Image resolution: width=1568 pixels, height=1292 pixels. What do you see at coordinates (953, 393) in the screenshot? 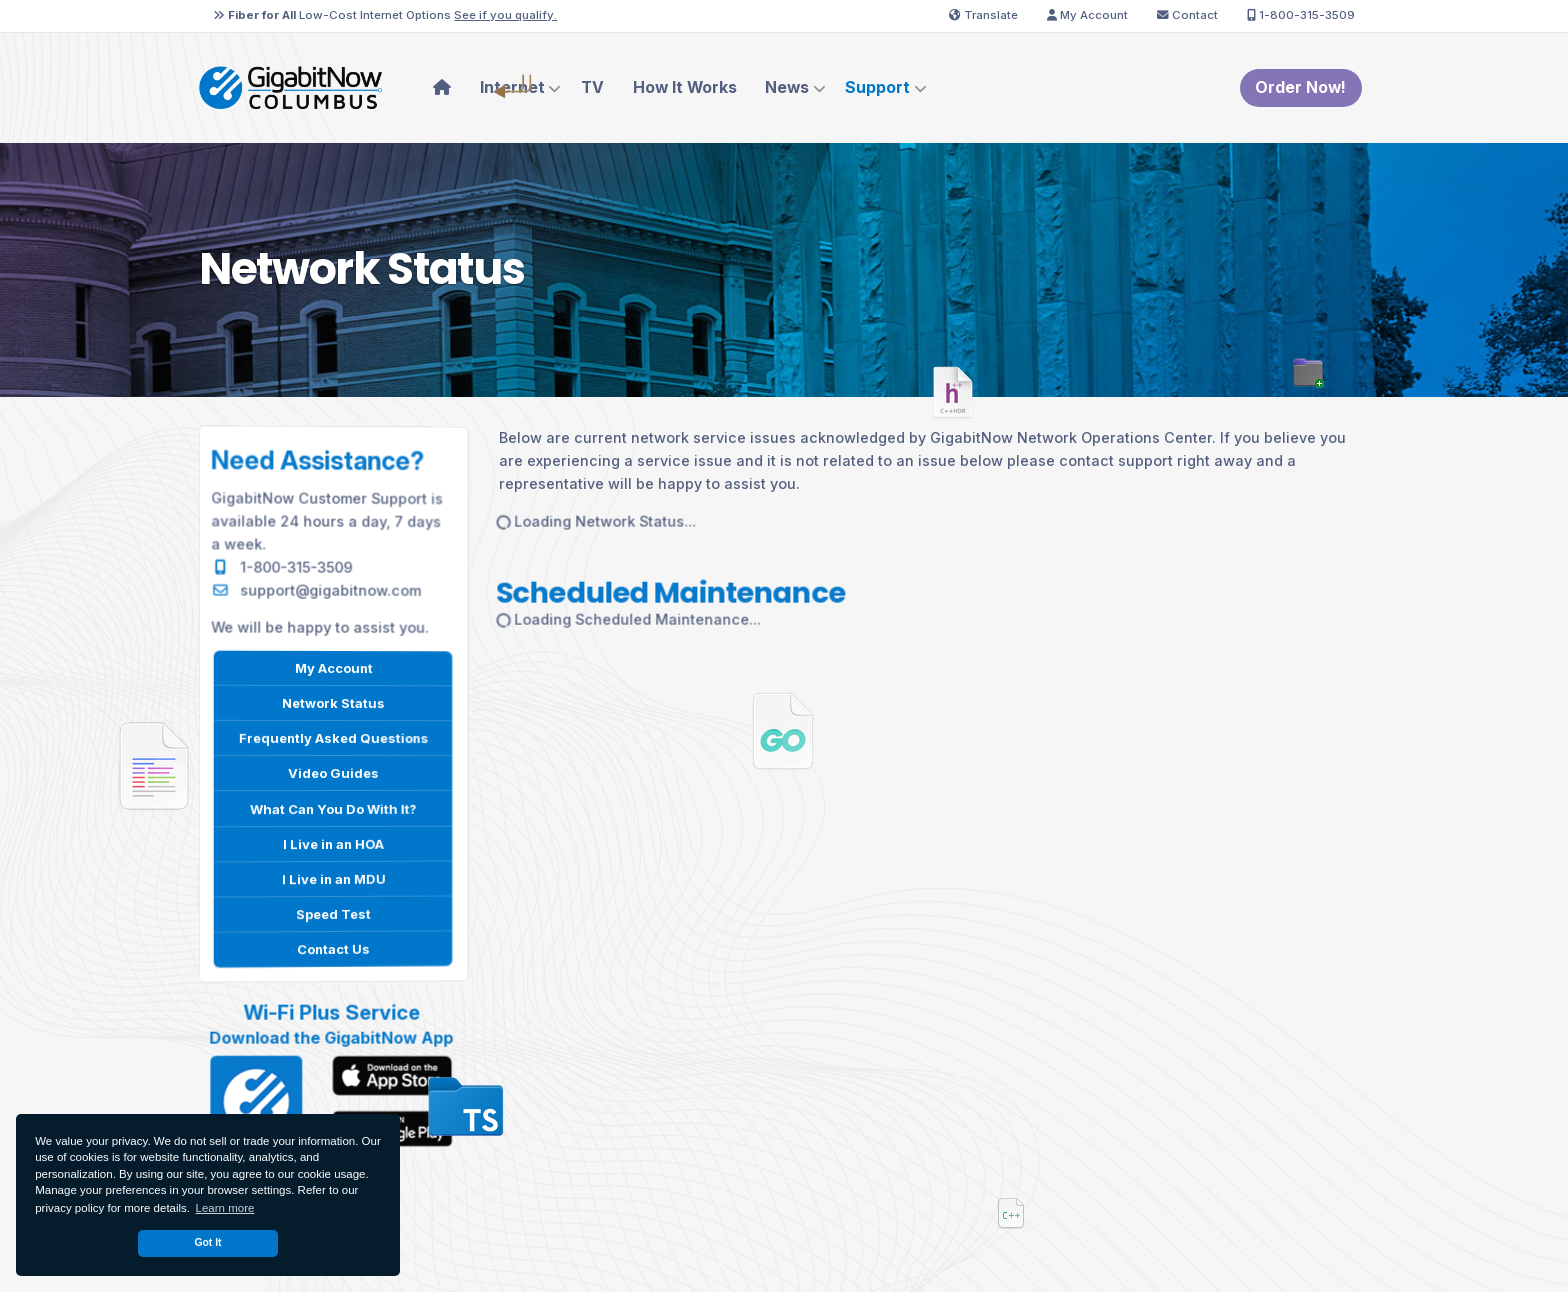
I see `a C++ header file` at bounding box center [953, 393].